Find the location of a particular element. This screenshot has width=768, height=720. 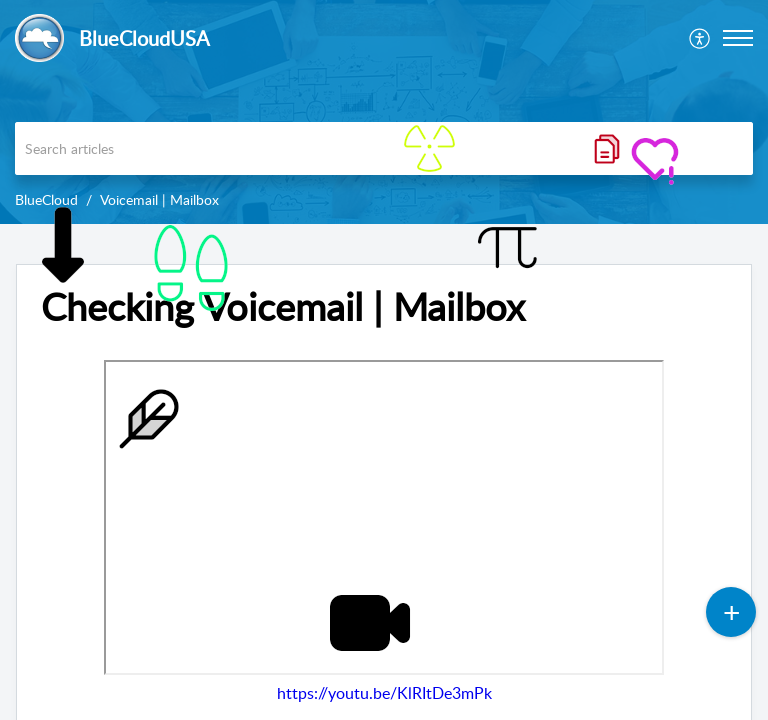

indicates radioactive or hazardous material warning is located at coordinates (429, 146).